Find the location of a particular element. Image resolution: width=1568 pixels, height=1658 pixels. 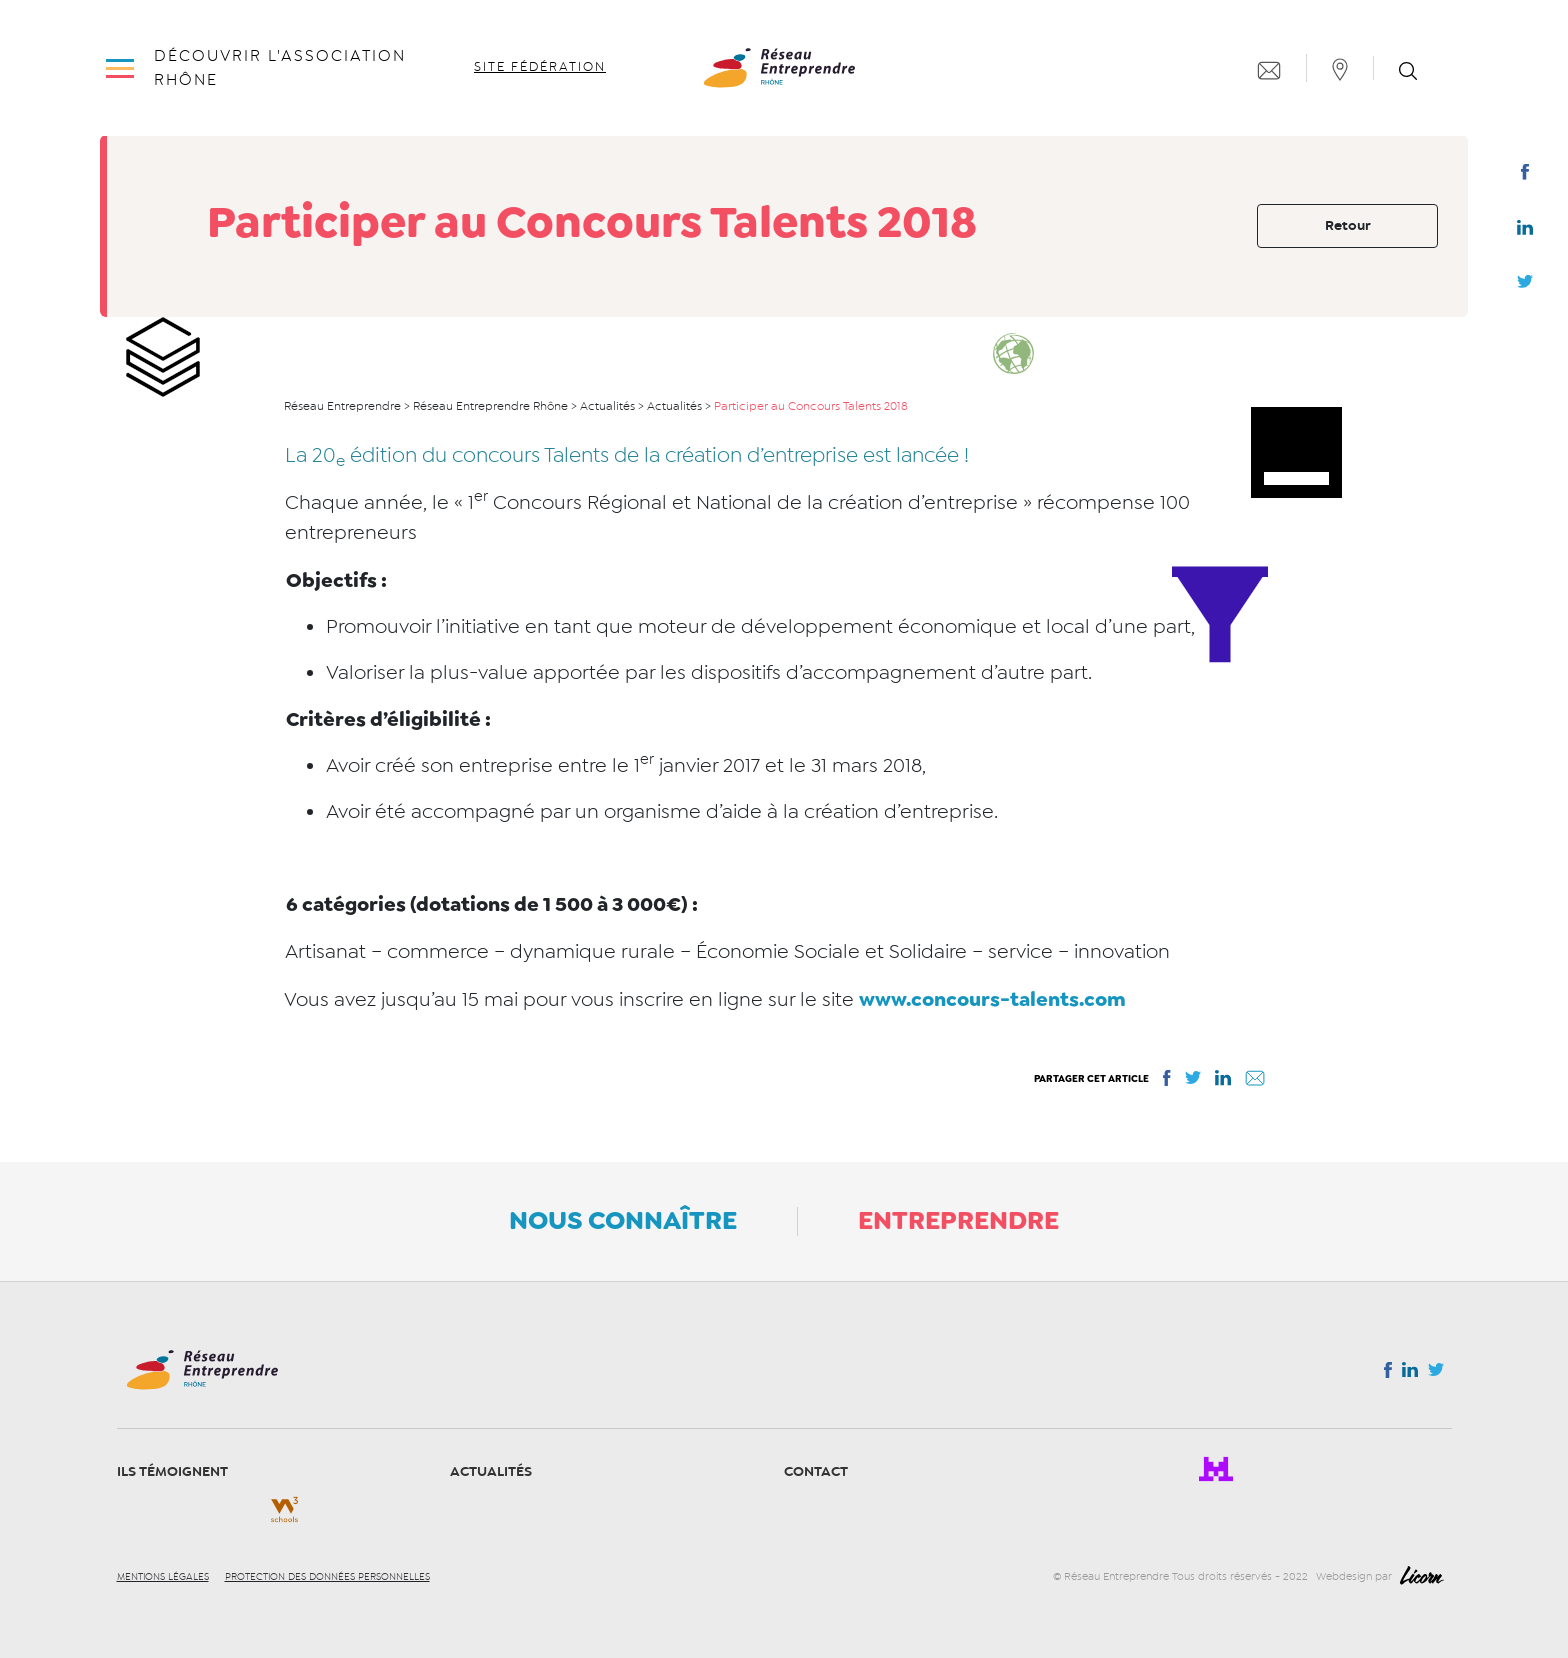

open Databricks platform is located at coordinates (163, 357).